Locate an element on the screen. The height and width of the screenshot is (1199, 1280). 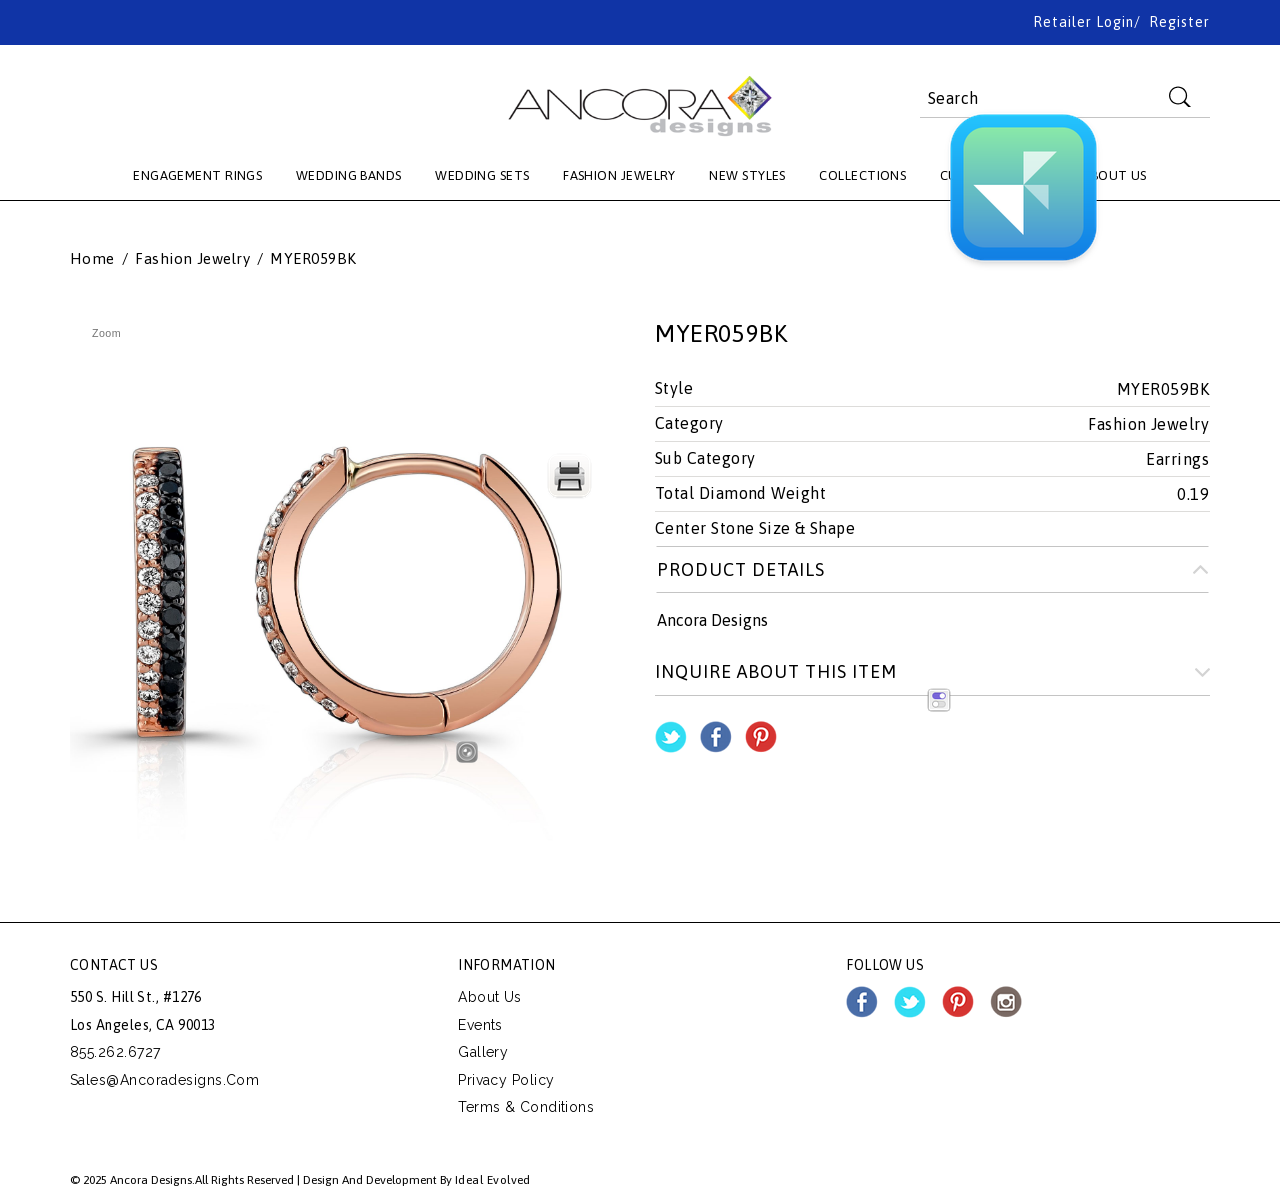
open system settings or preferences is located at coordinates (939, 700).